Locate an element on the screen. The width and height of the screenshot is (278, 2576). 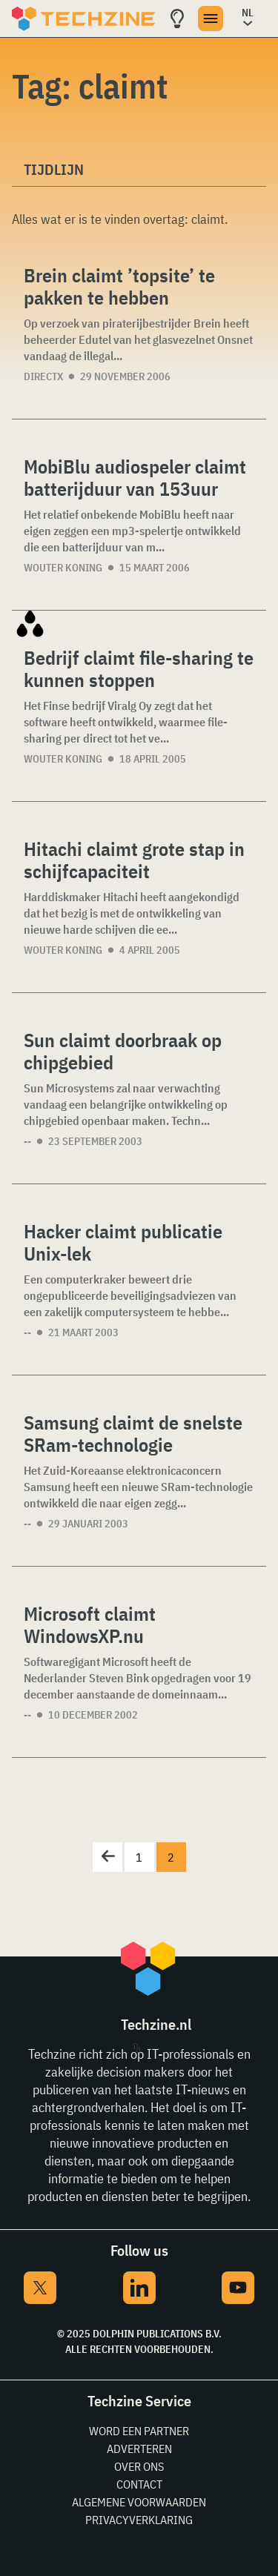
adjust humidity or moisture settings is located at coordinates (30, 623).